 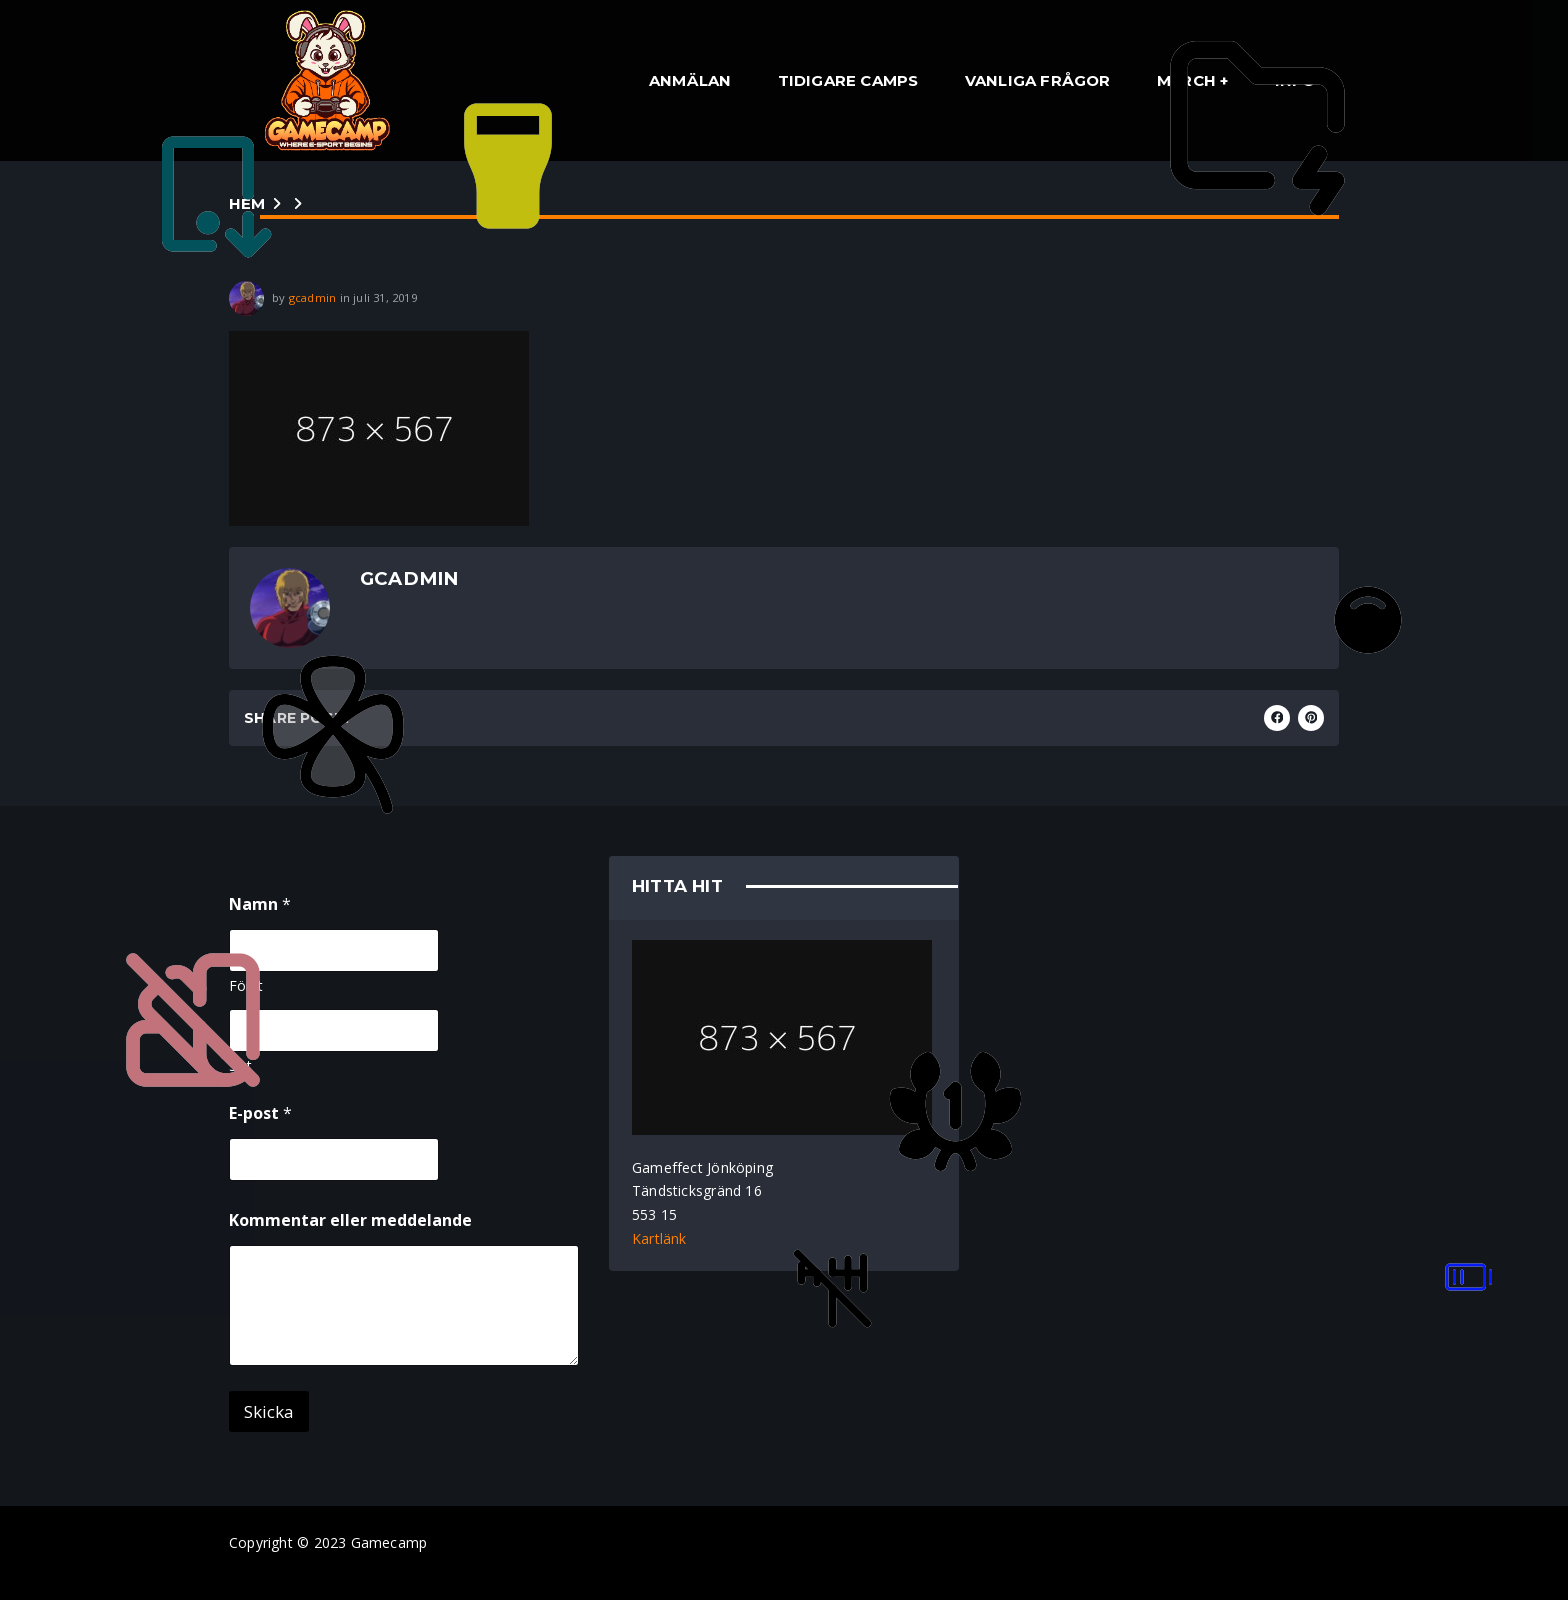 I want to click on view nearby bars or pubs, so click(x=508, y=166).